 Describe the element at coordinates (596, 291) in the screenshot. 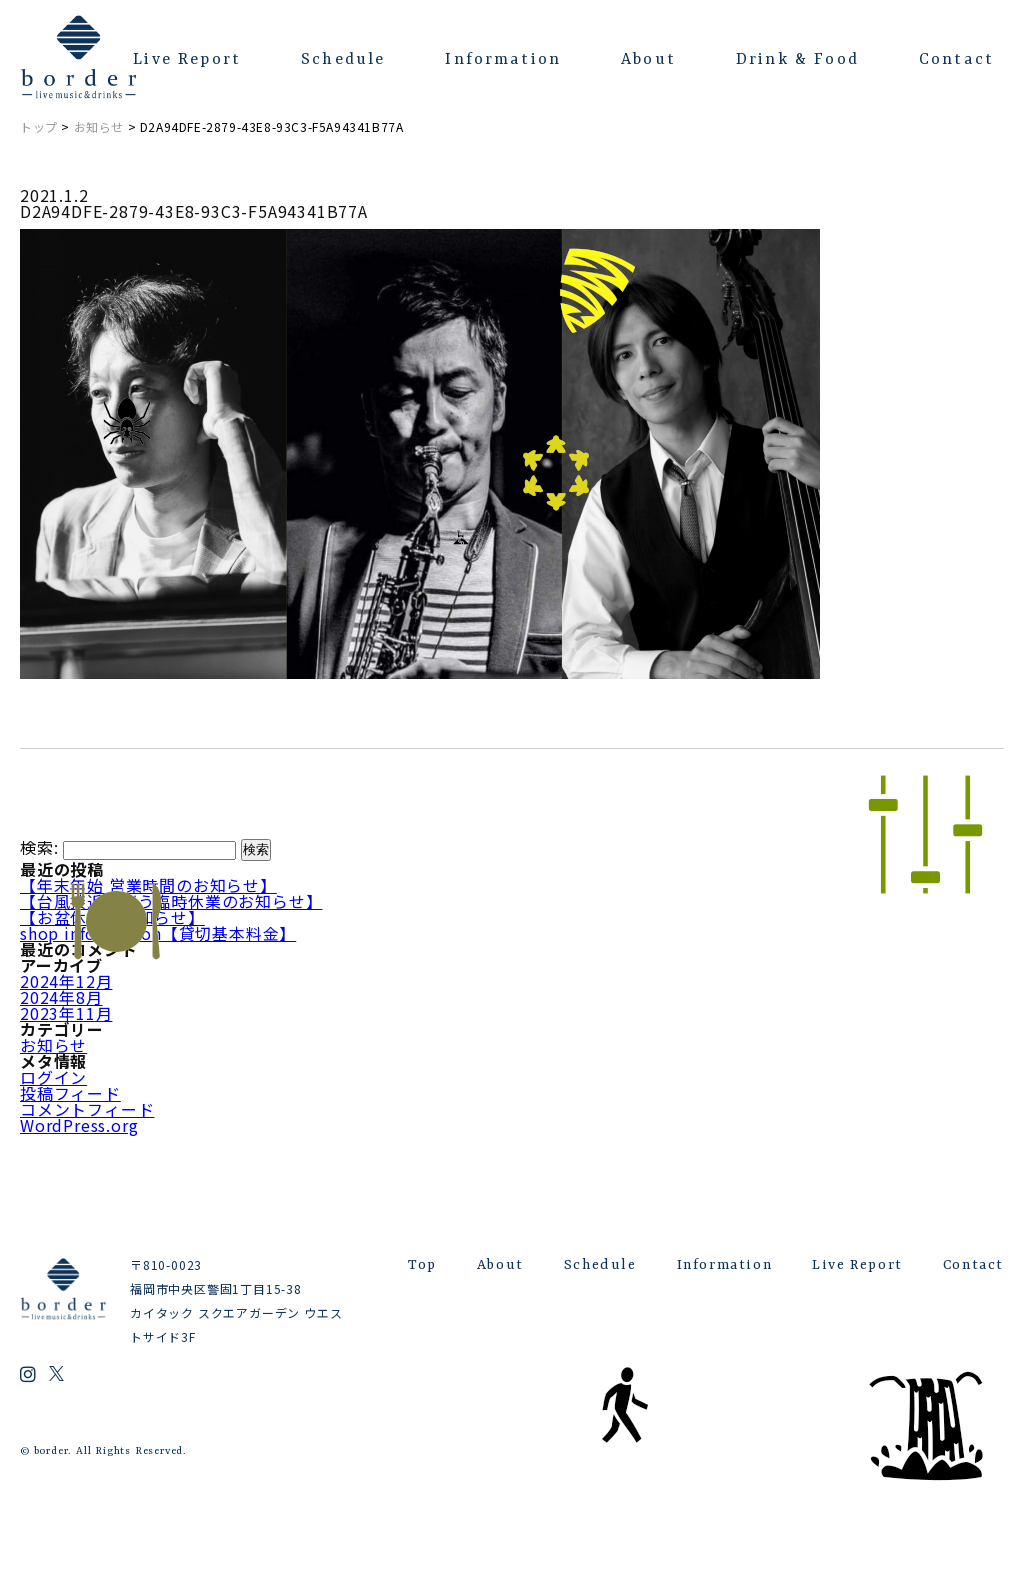

I see `equip zebra-patterned shield armor` at that location.